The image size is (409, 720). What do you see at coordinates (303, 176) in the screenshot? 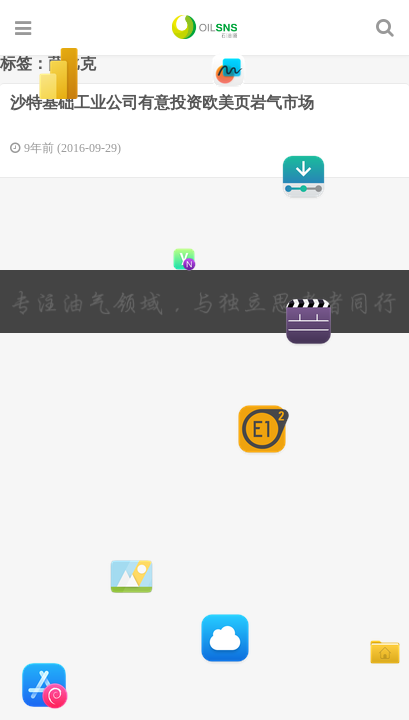
I see `open the ubiquity installer application` at bounding box center [303, 176].